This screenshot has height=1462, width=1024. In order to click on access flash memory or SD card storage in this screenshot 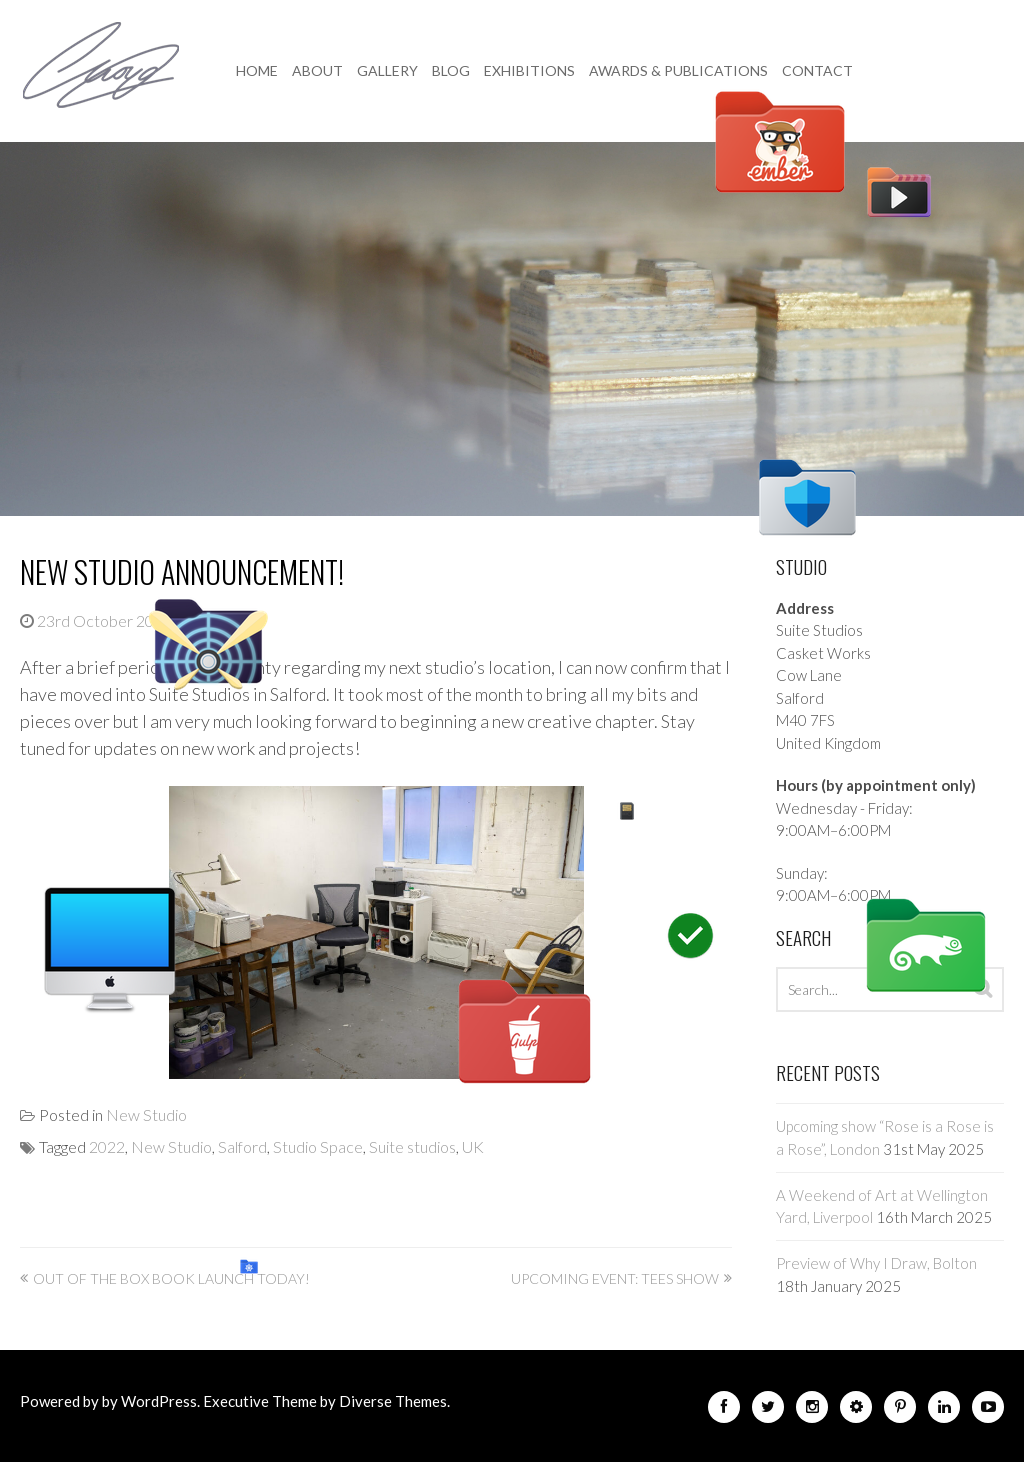, I will do `click(627, 811)`.